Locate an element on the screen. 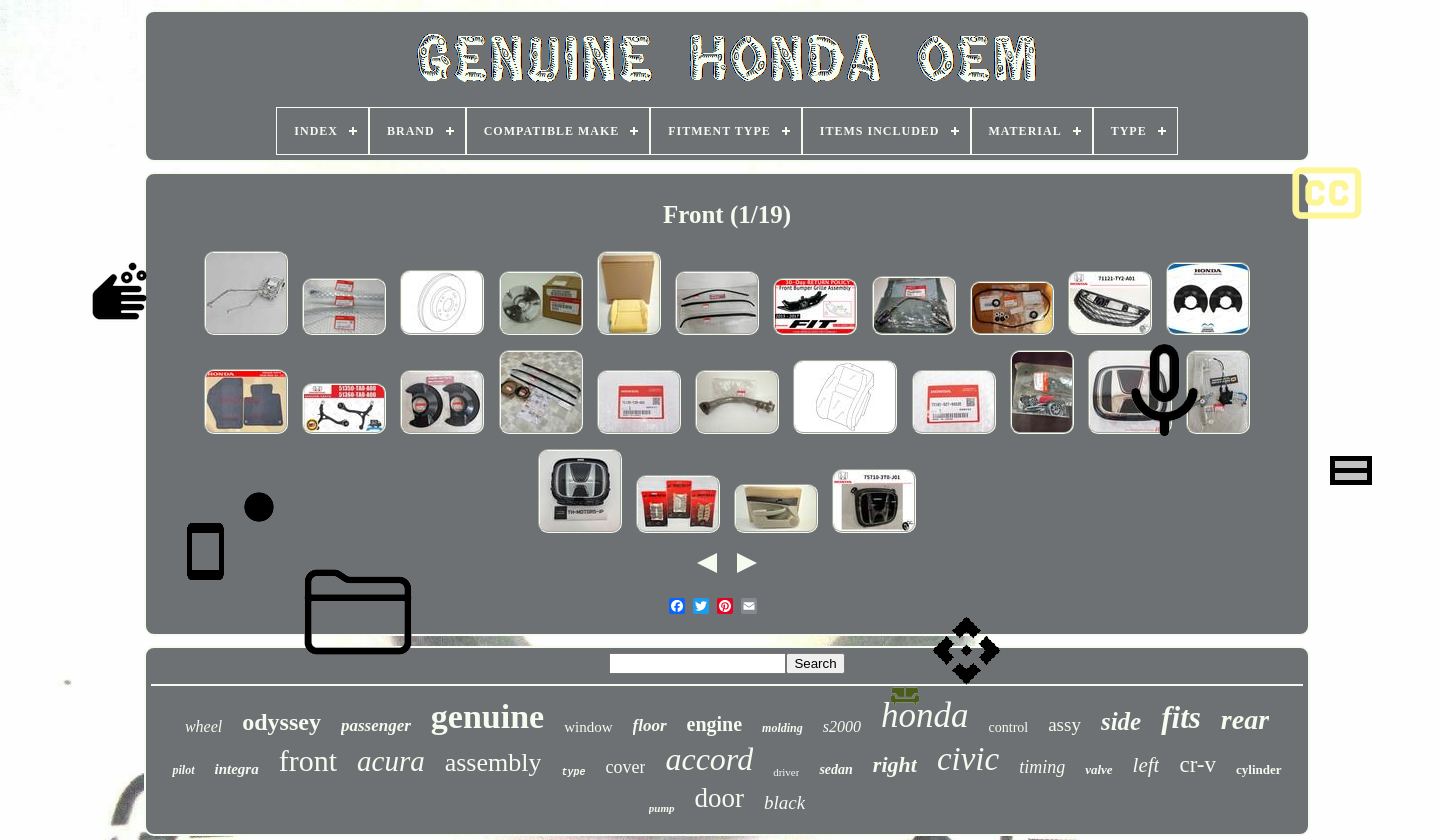  hand washing or hygiene reminder is located at coordinates (121, 291).